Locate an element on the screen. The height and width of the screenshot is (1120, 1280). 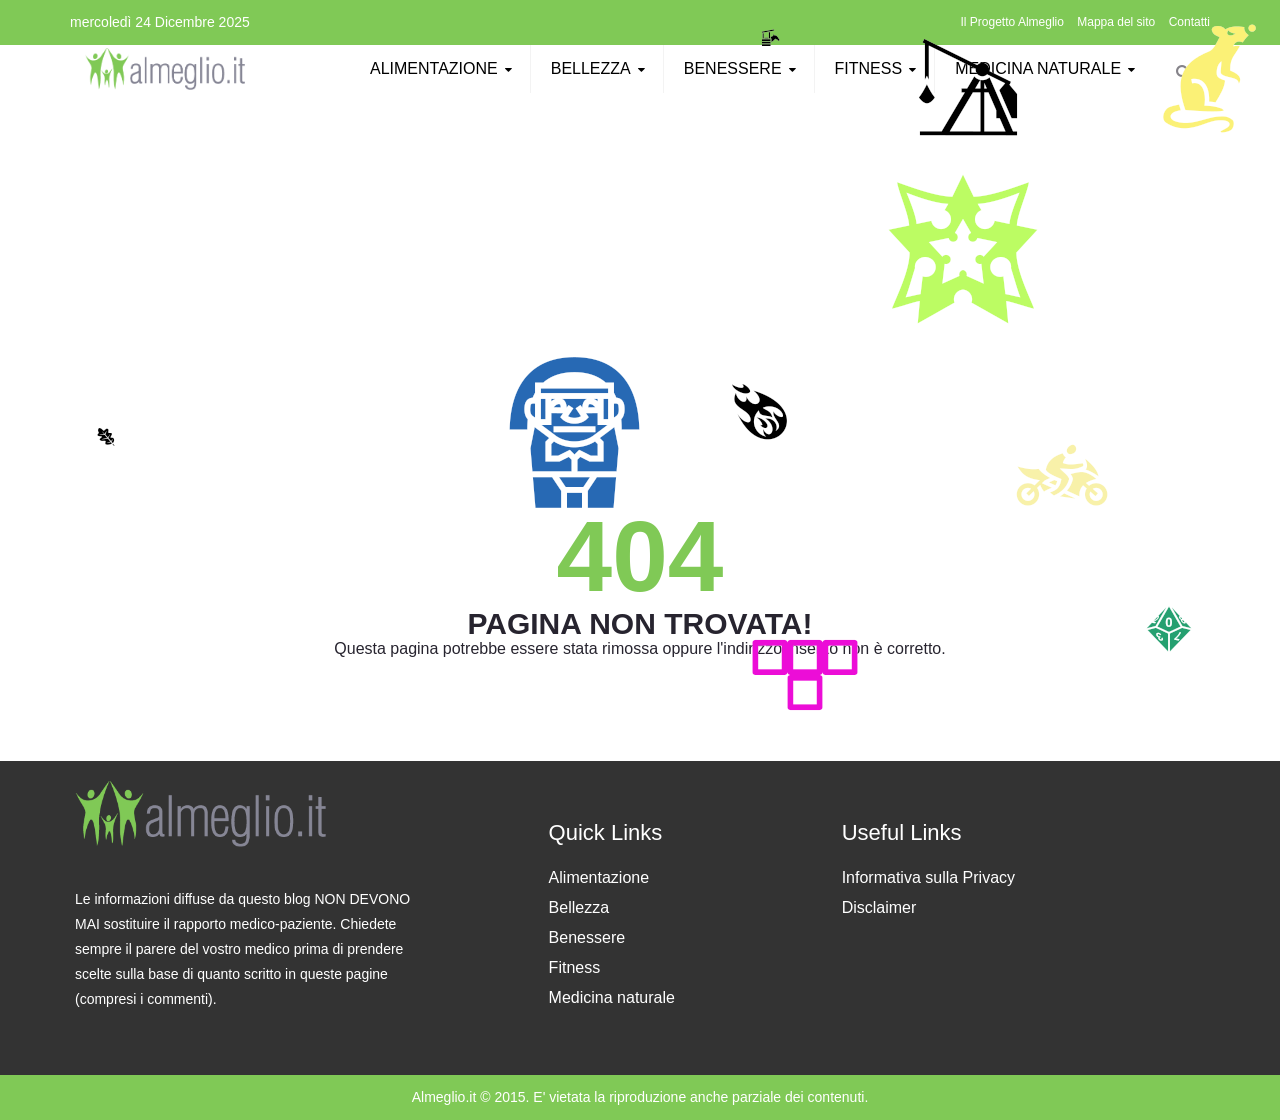
indicates pest or vermin in a game context is located at coordinates (1209, 78).